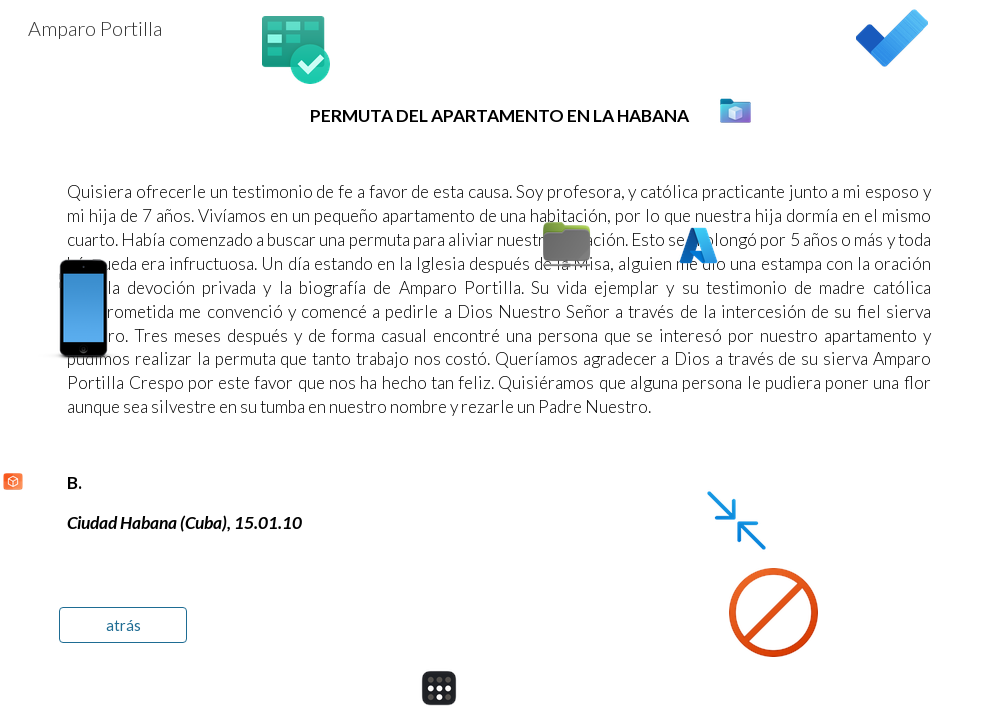 The image size is (998, 720). I want to click on indicates denied or blocked access, so click(773, 612).